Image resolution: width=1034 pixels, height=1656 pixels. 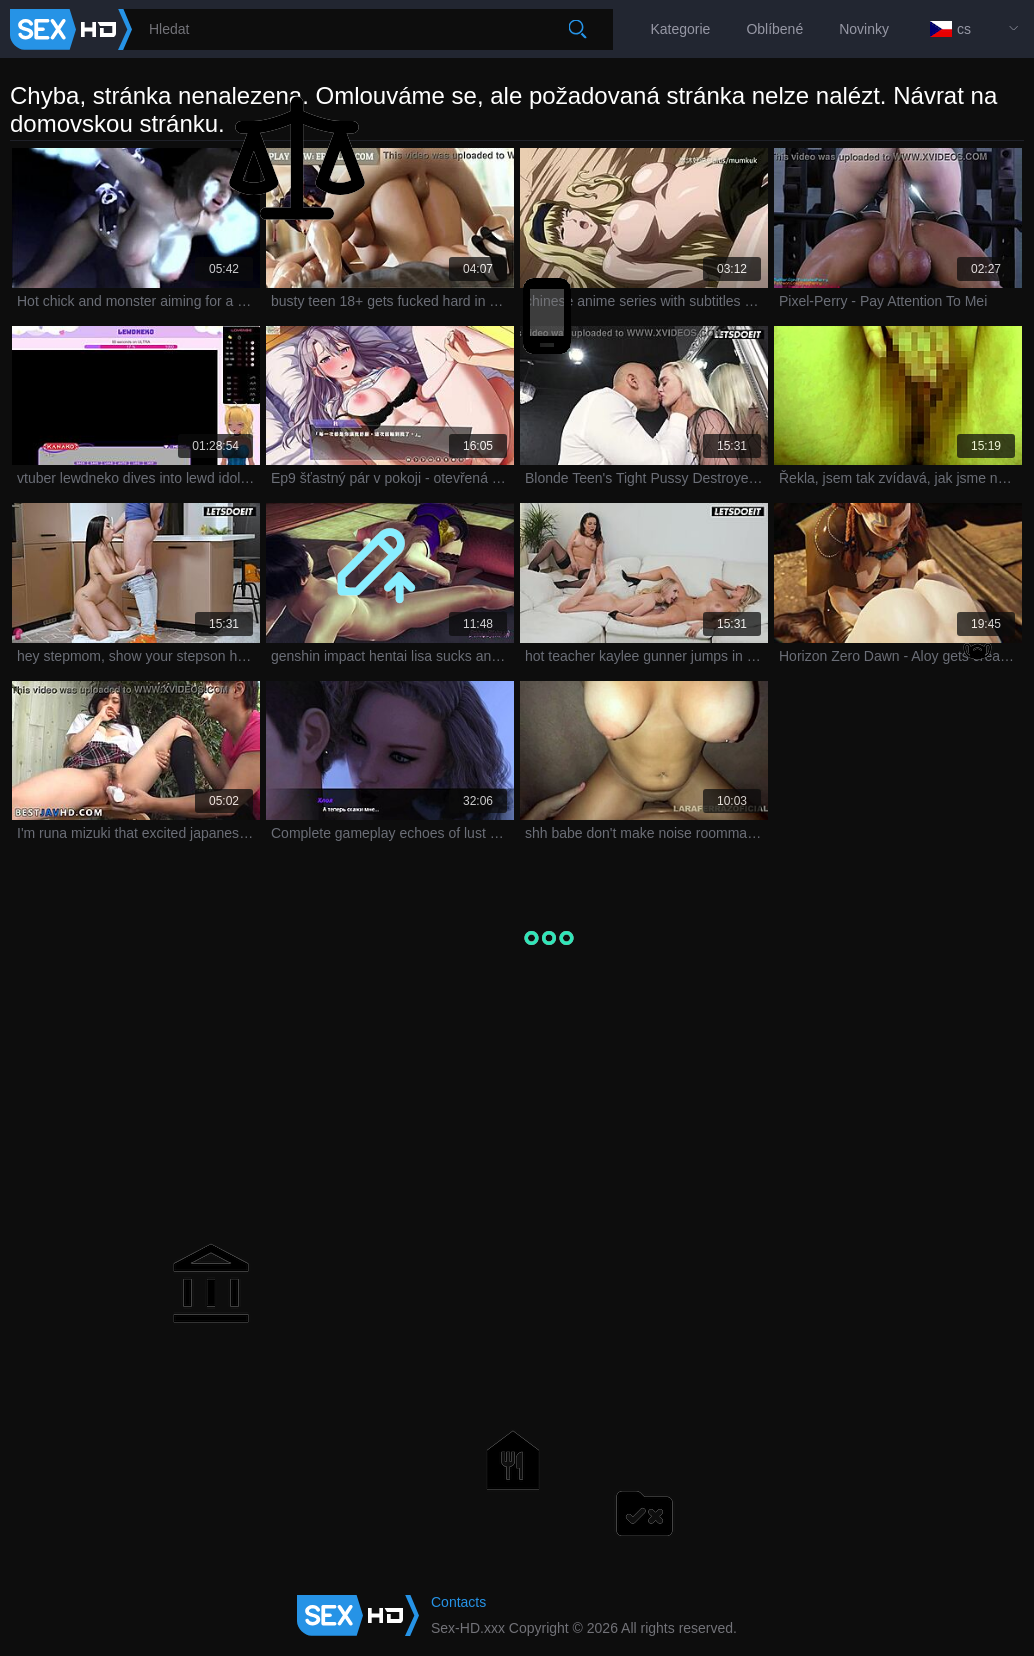 I want to click on indicates mask required or health safety guidelines, so click(x=977, y=651).